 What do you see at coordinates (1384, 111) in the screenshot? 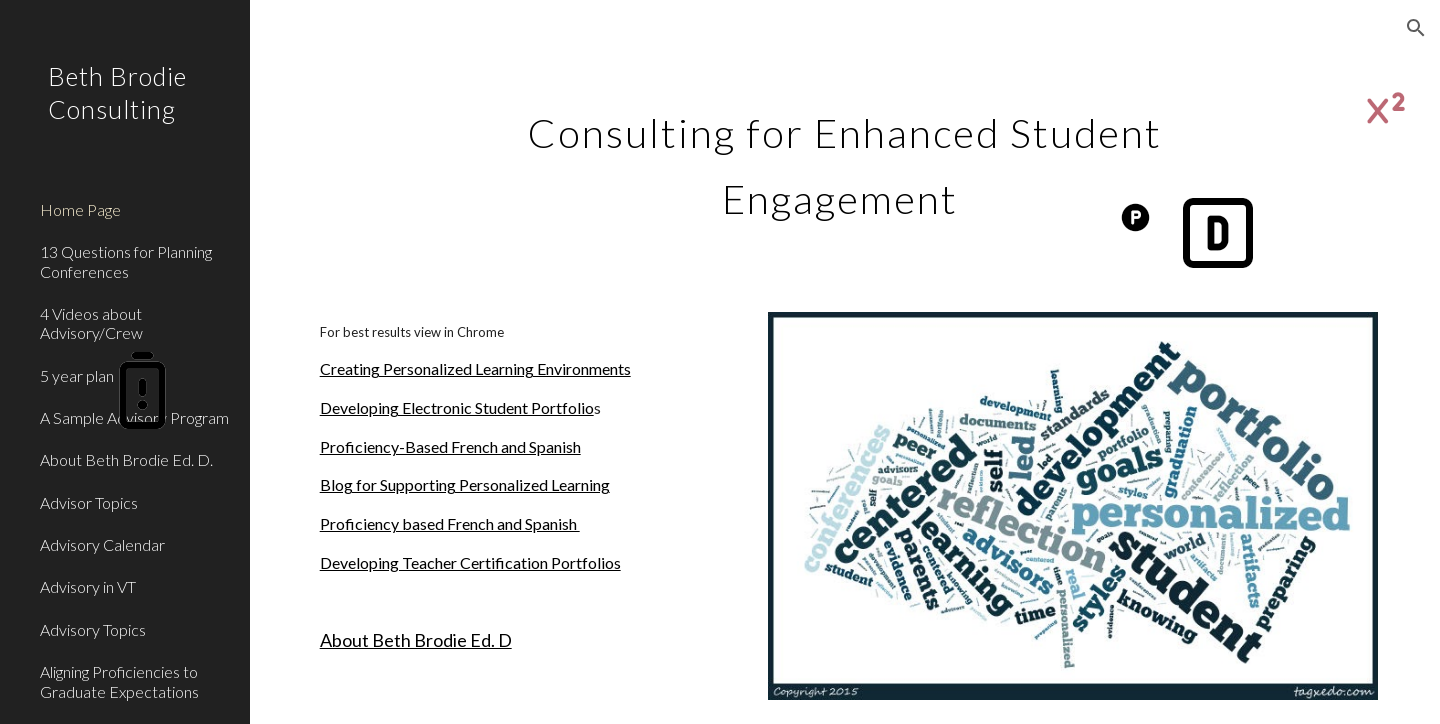
I see `apply superscript formatting to selected text` at bounding box center [1384, 111].